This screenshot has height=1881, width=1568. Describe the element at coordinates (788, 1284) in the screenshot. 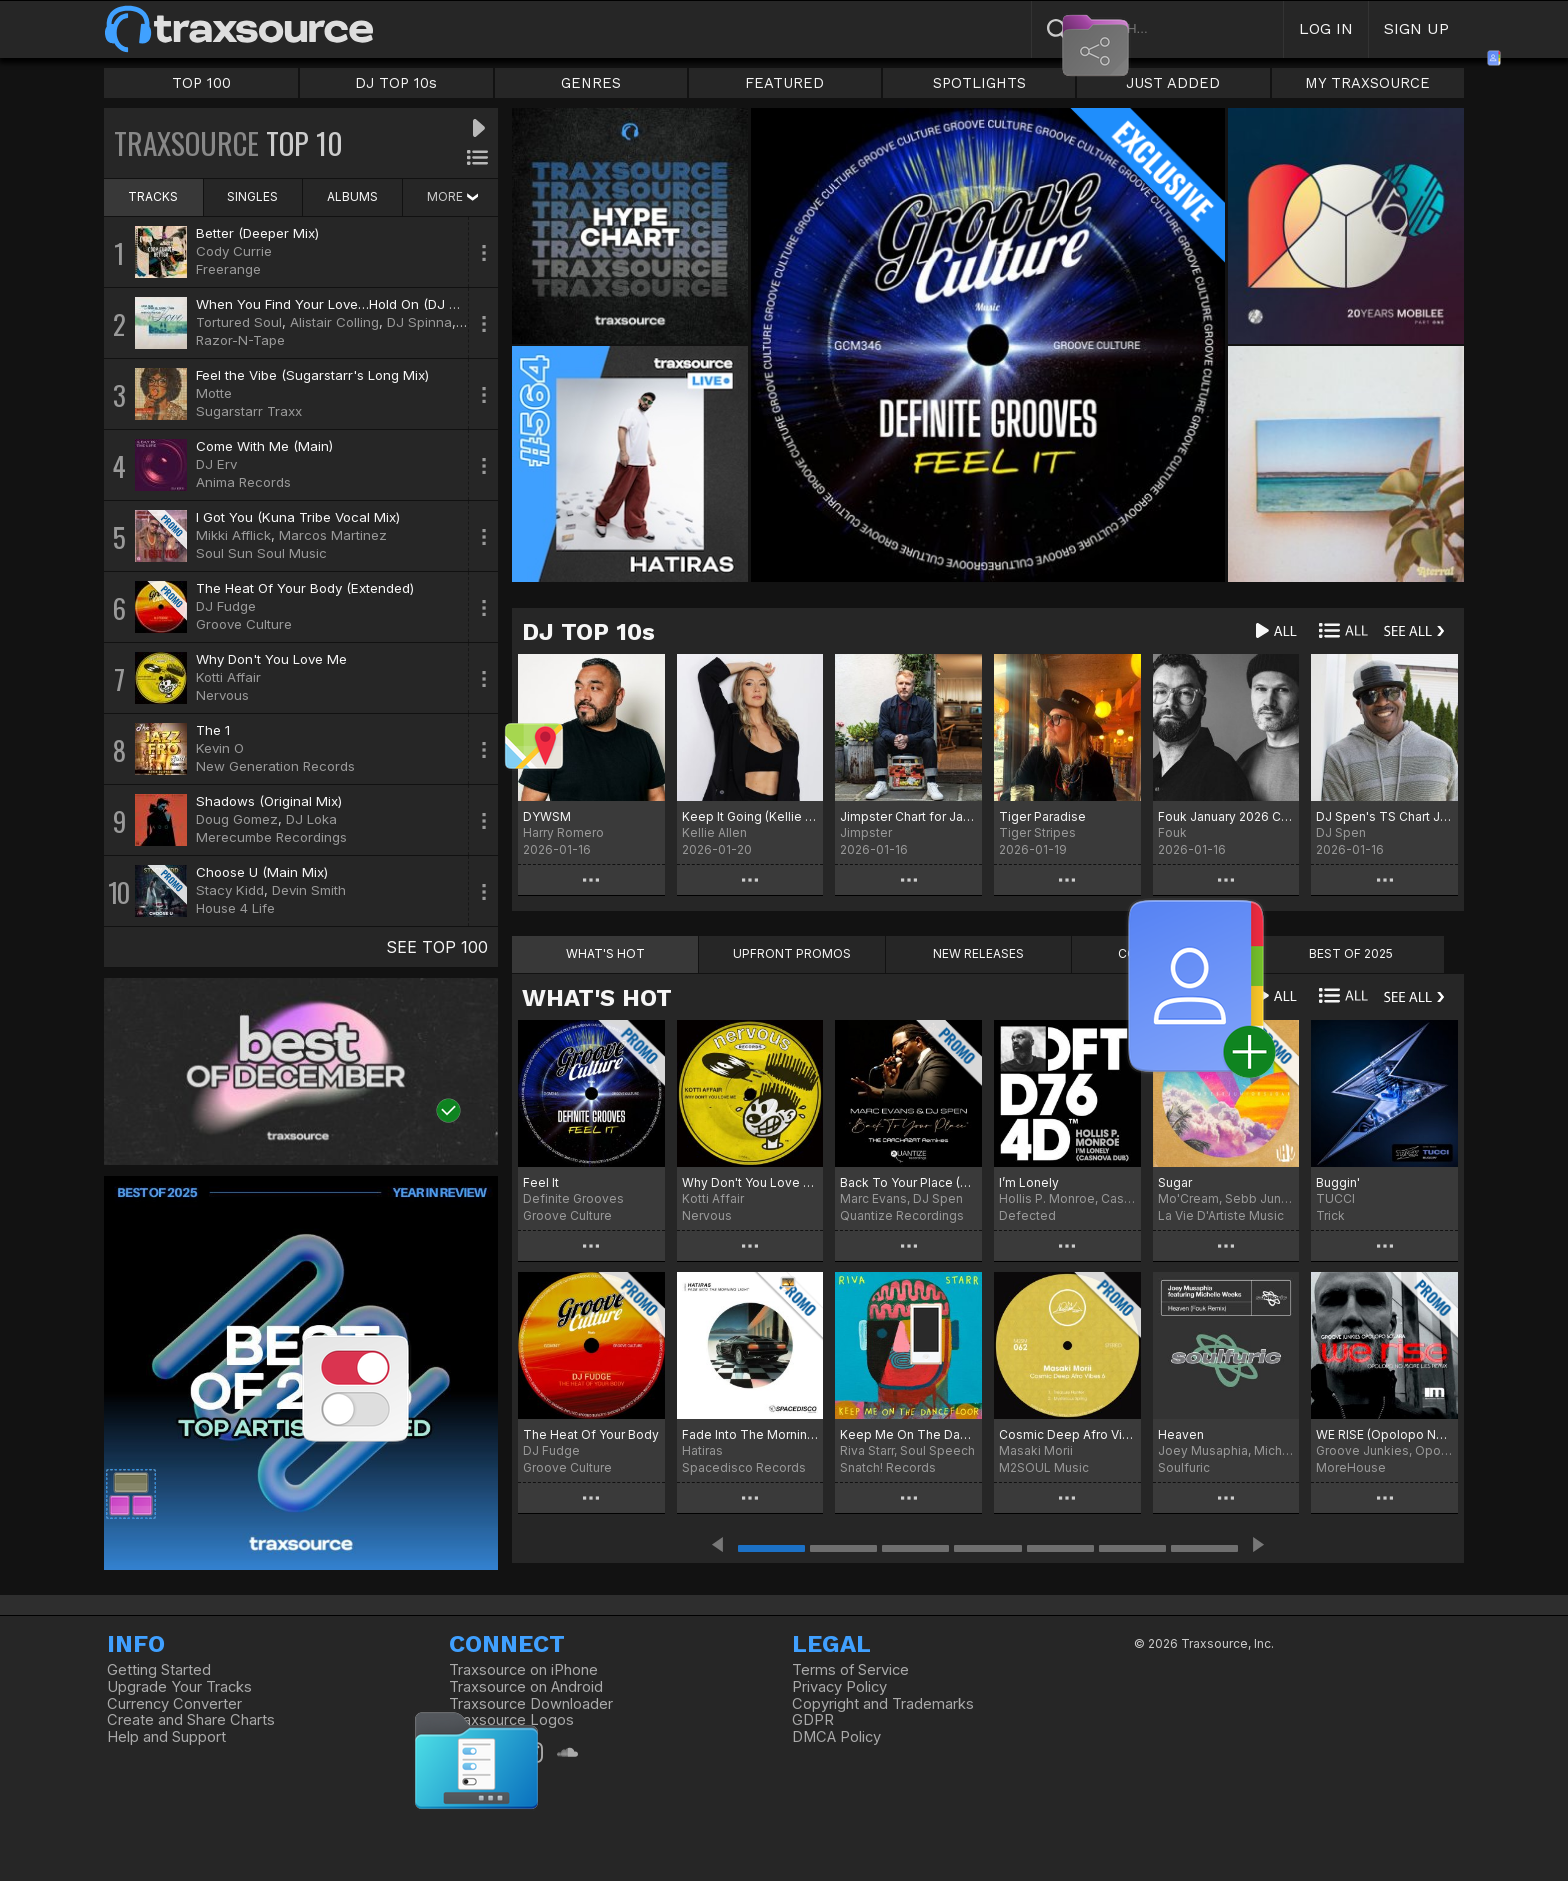

I see `insert an image into the document` at that location.